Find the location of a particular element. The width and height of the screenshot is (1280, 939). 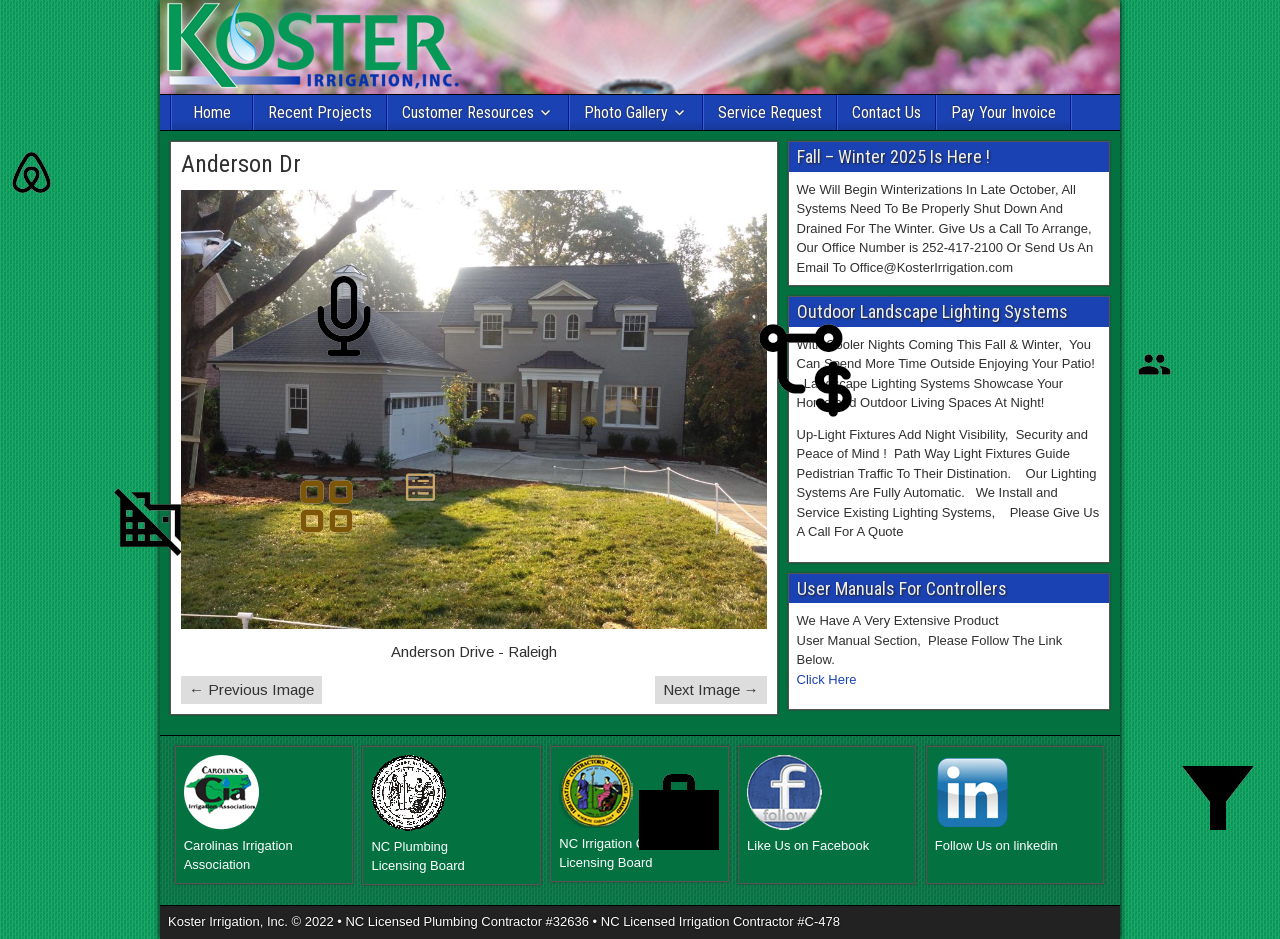

open the Airbnb app or website is located at coordinates (31, 172).